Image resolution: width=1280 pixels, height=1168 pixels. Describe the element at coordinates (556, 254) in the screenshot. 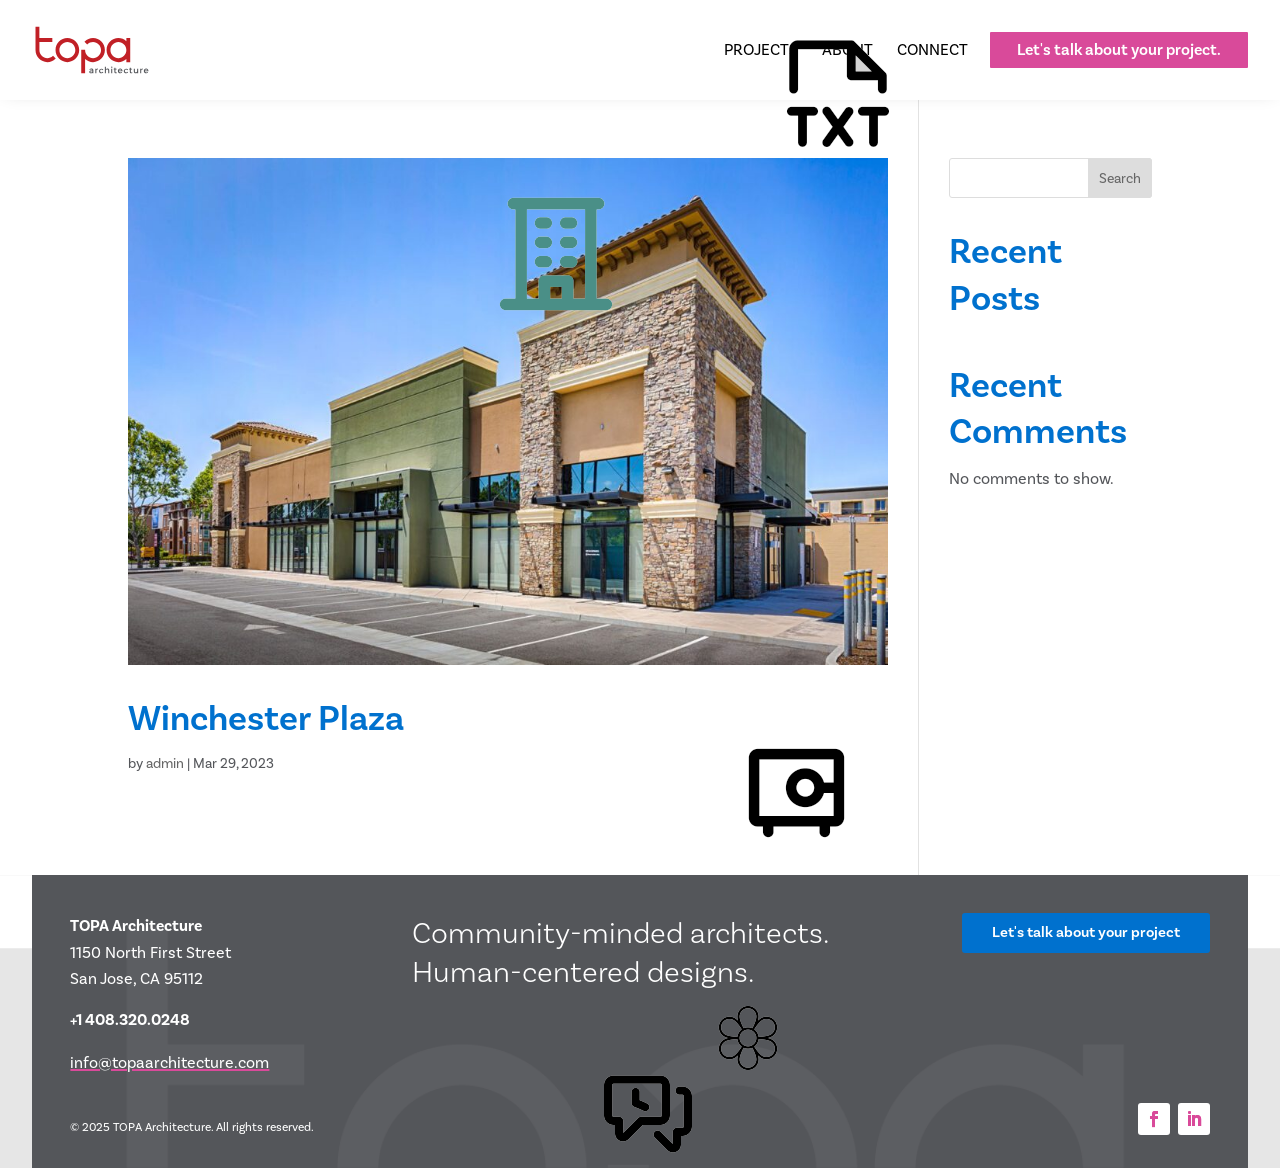

I see `view office or business location` at that location.